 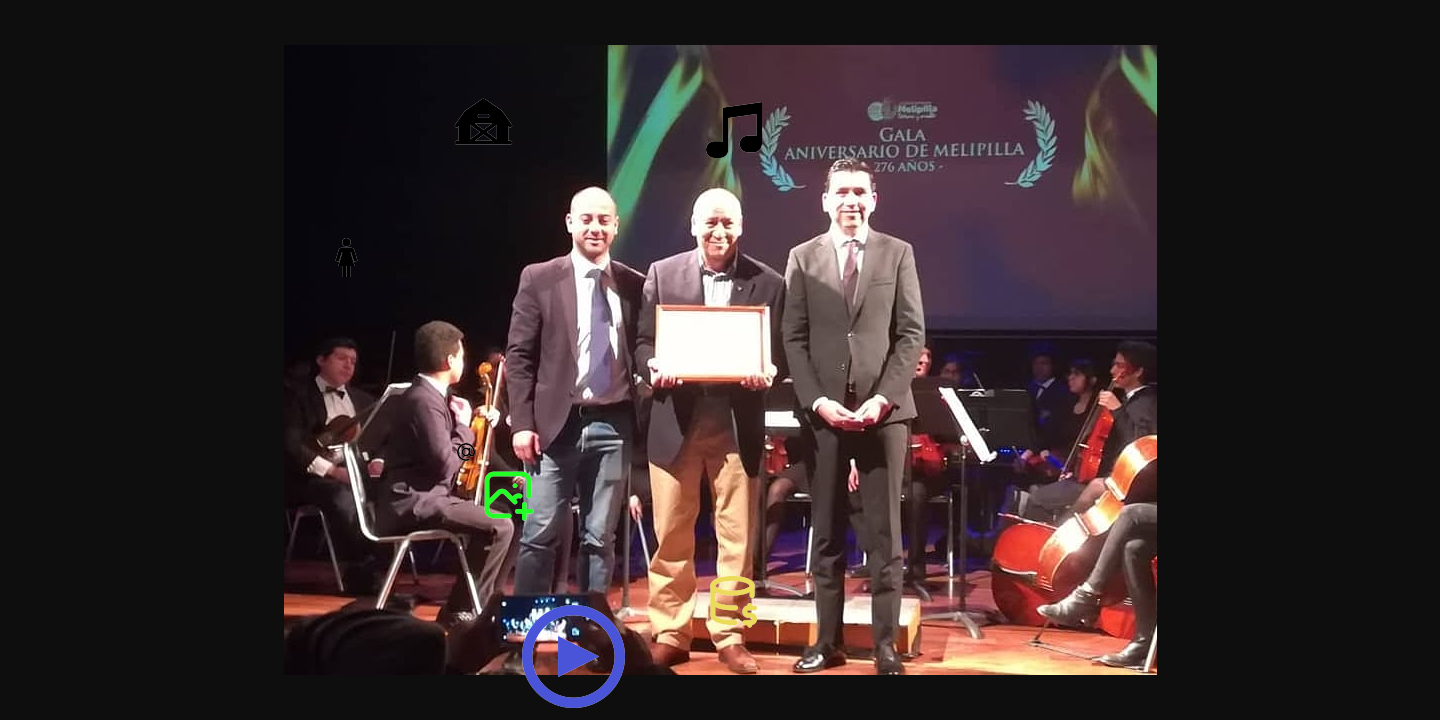 What do you see at coordinates (483, 125) in the screenshot?
I see `access farm or agricultural settings` at bounding box center [483, 125].